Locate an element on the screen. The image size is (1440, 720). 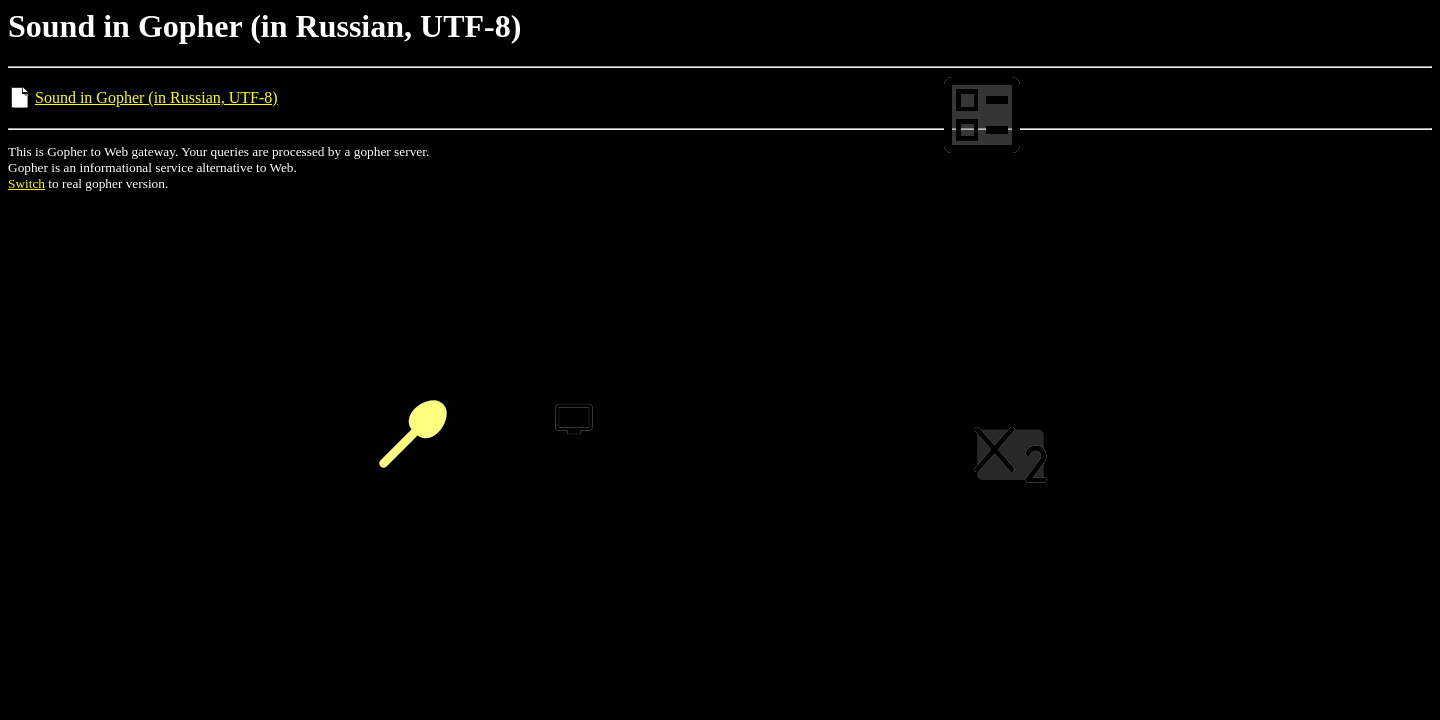
access tv or display settings is located at coordinates (574, 419).